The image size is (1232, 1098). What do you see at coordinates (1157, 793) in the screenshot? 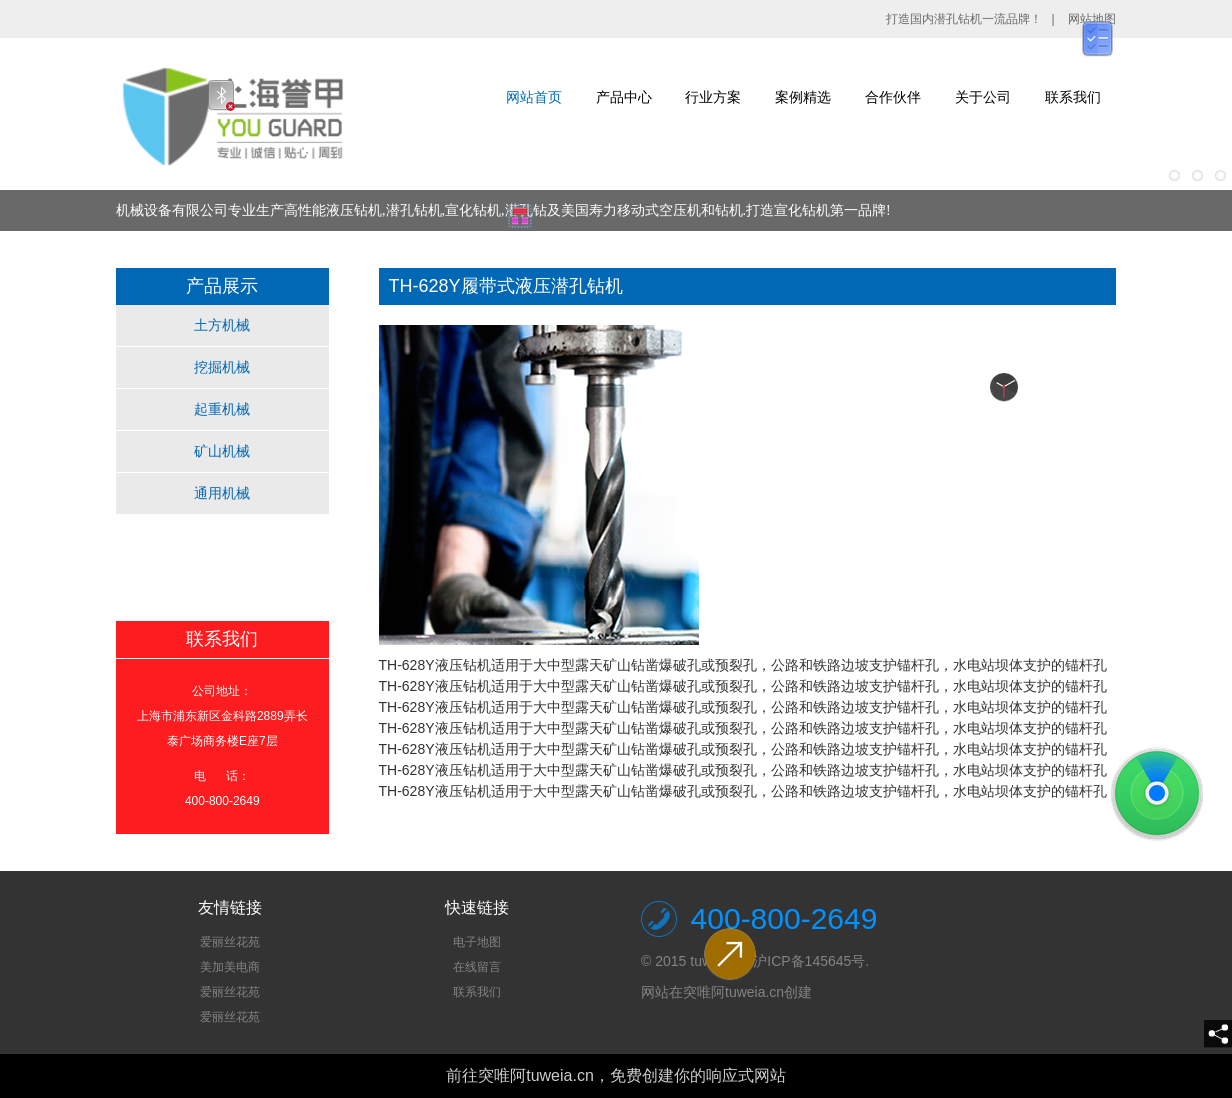
I see `open find my app to locate devices` at bounding box center [1157, 793].